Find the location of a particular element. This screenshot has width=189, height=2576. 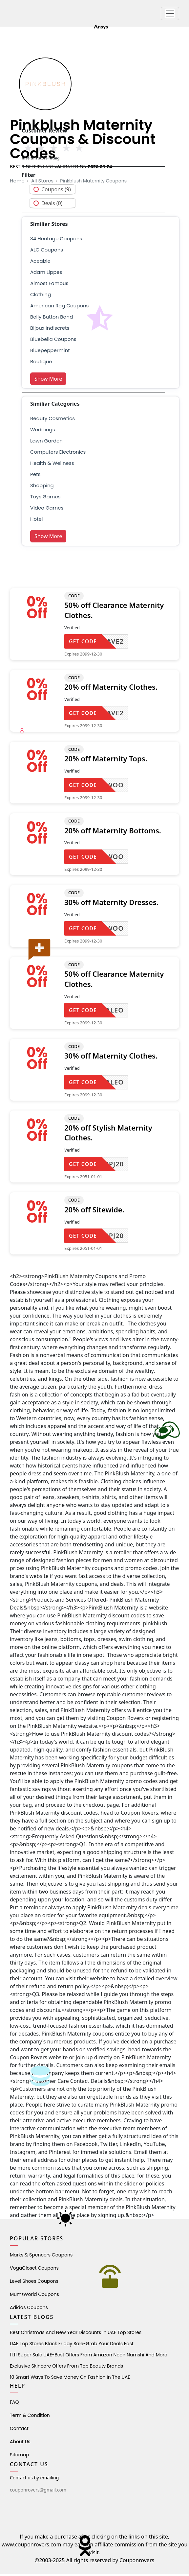

access database storage is located at coordinates (40, 2075).